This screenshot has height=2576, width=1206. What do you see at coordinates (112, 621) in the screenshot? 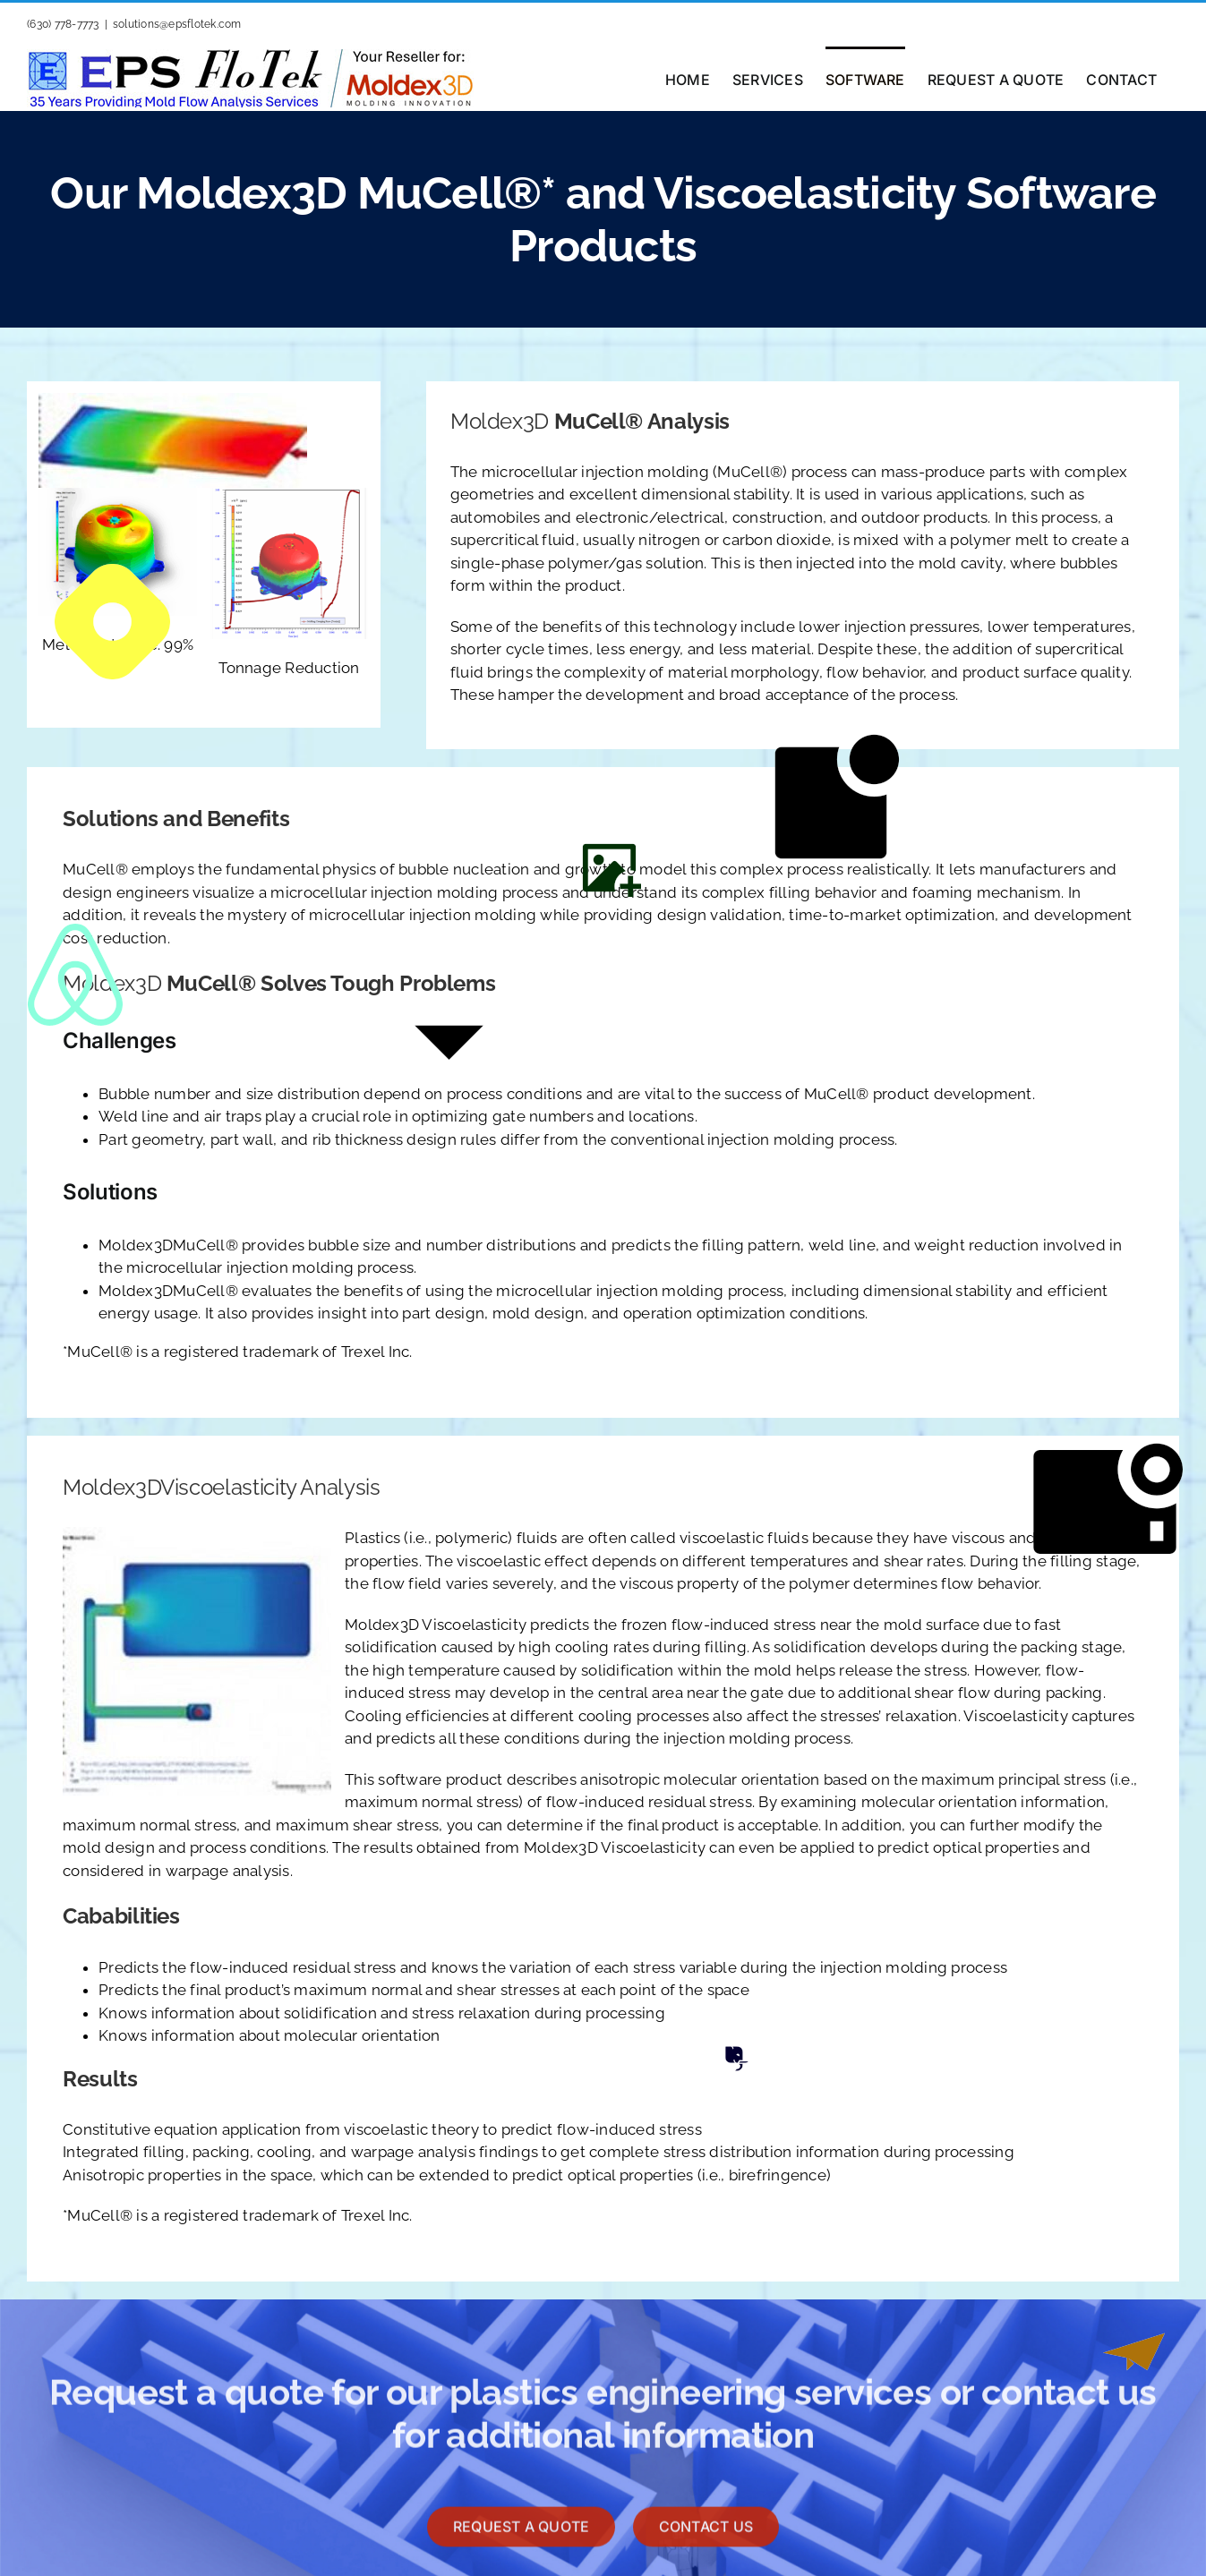
I see `open Hashnode blogging platform` at bounding box center [112, 621].